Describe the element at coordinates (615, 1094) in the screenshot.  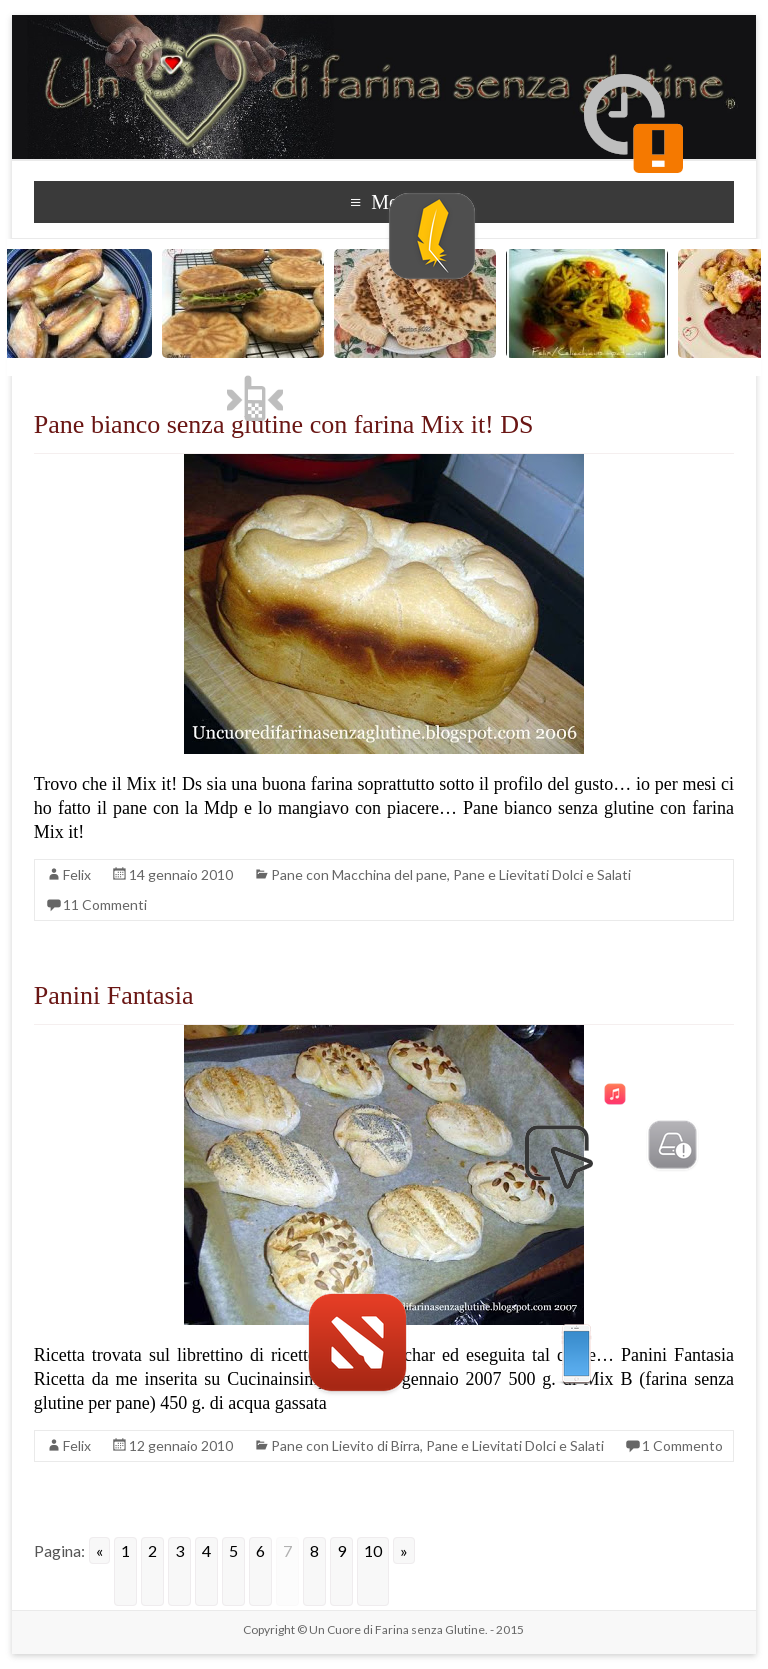
I see `open music or audio player app` at that location.